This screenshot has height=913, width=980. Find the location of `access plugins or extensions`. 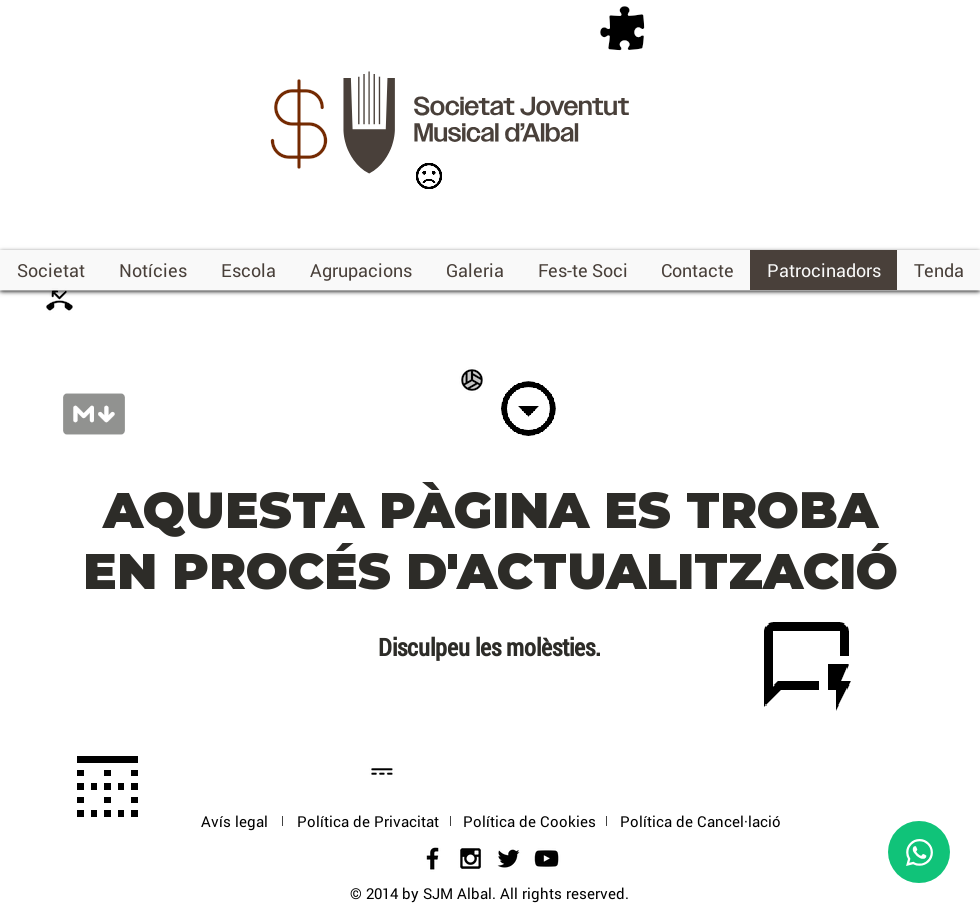

access plugins or extensions is located at coordinates (623, 29).